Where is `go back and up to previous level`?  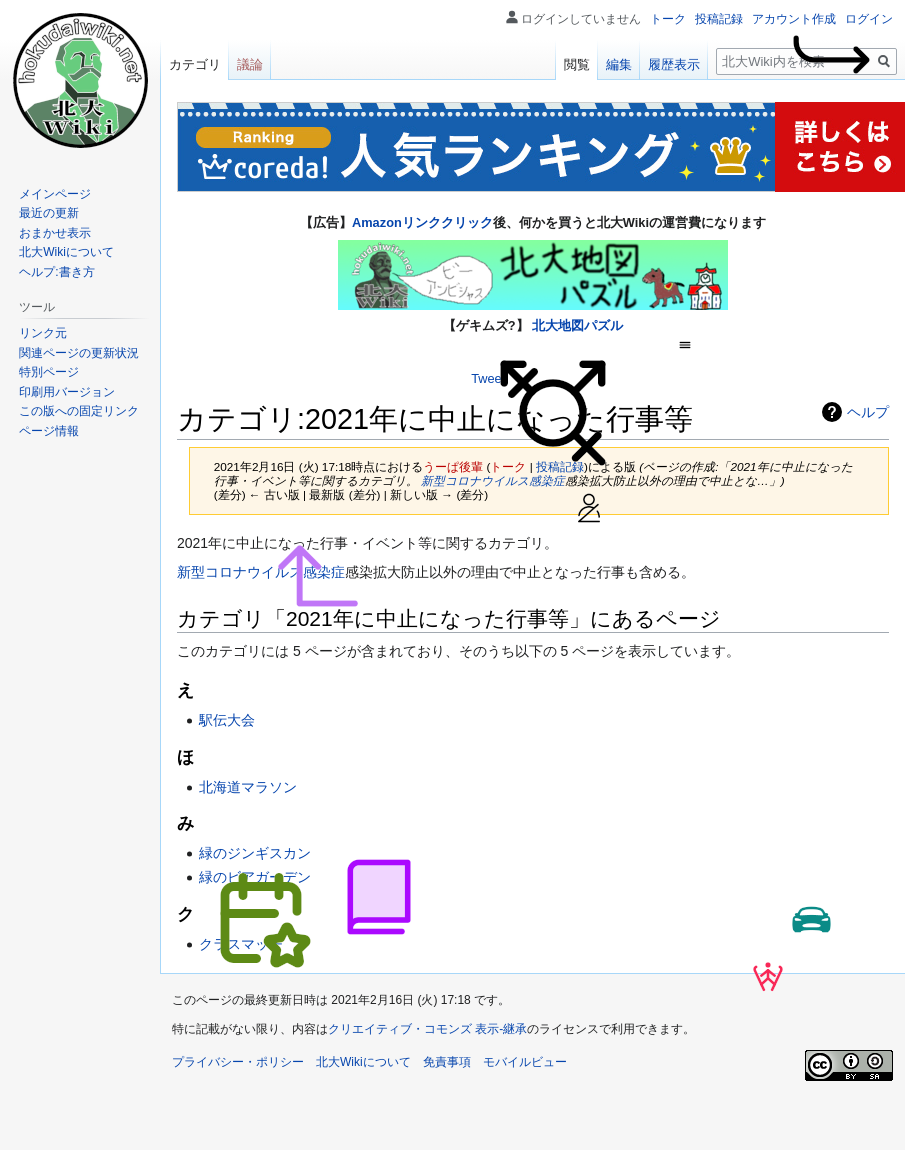
go back and up to previous level is located at coordinates (315, 579).